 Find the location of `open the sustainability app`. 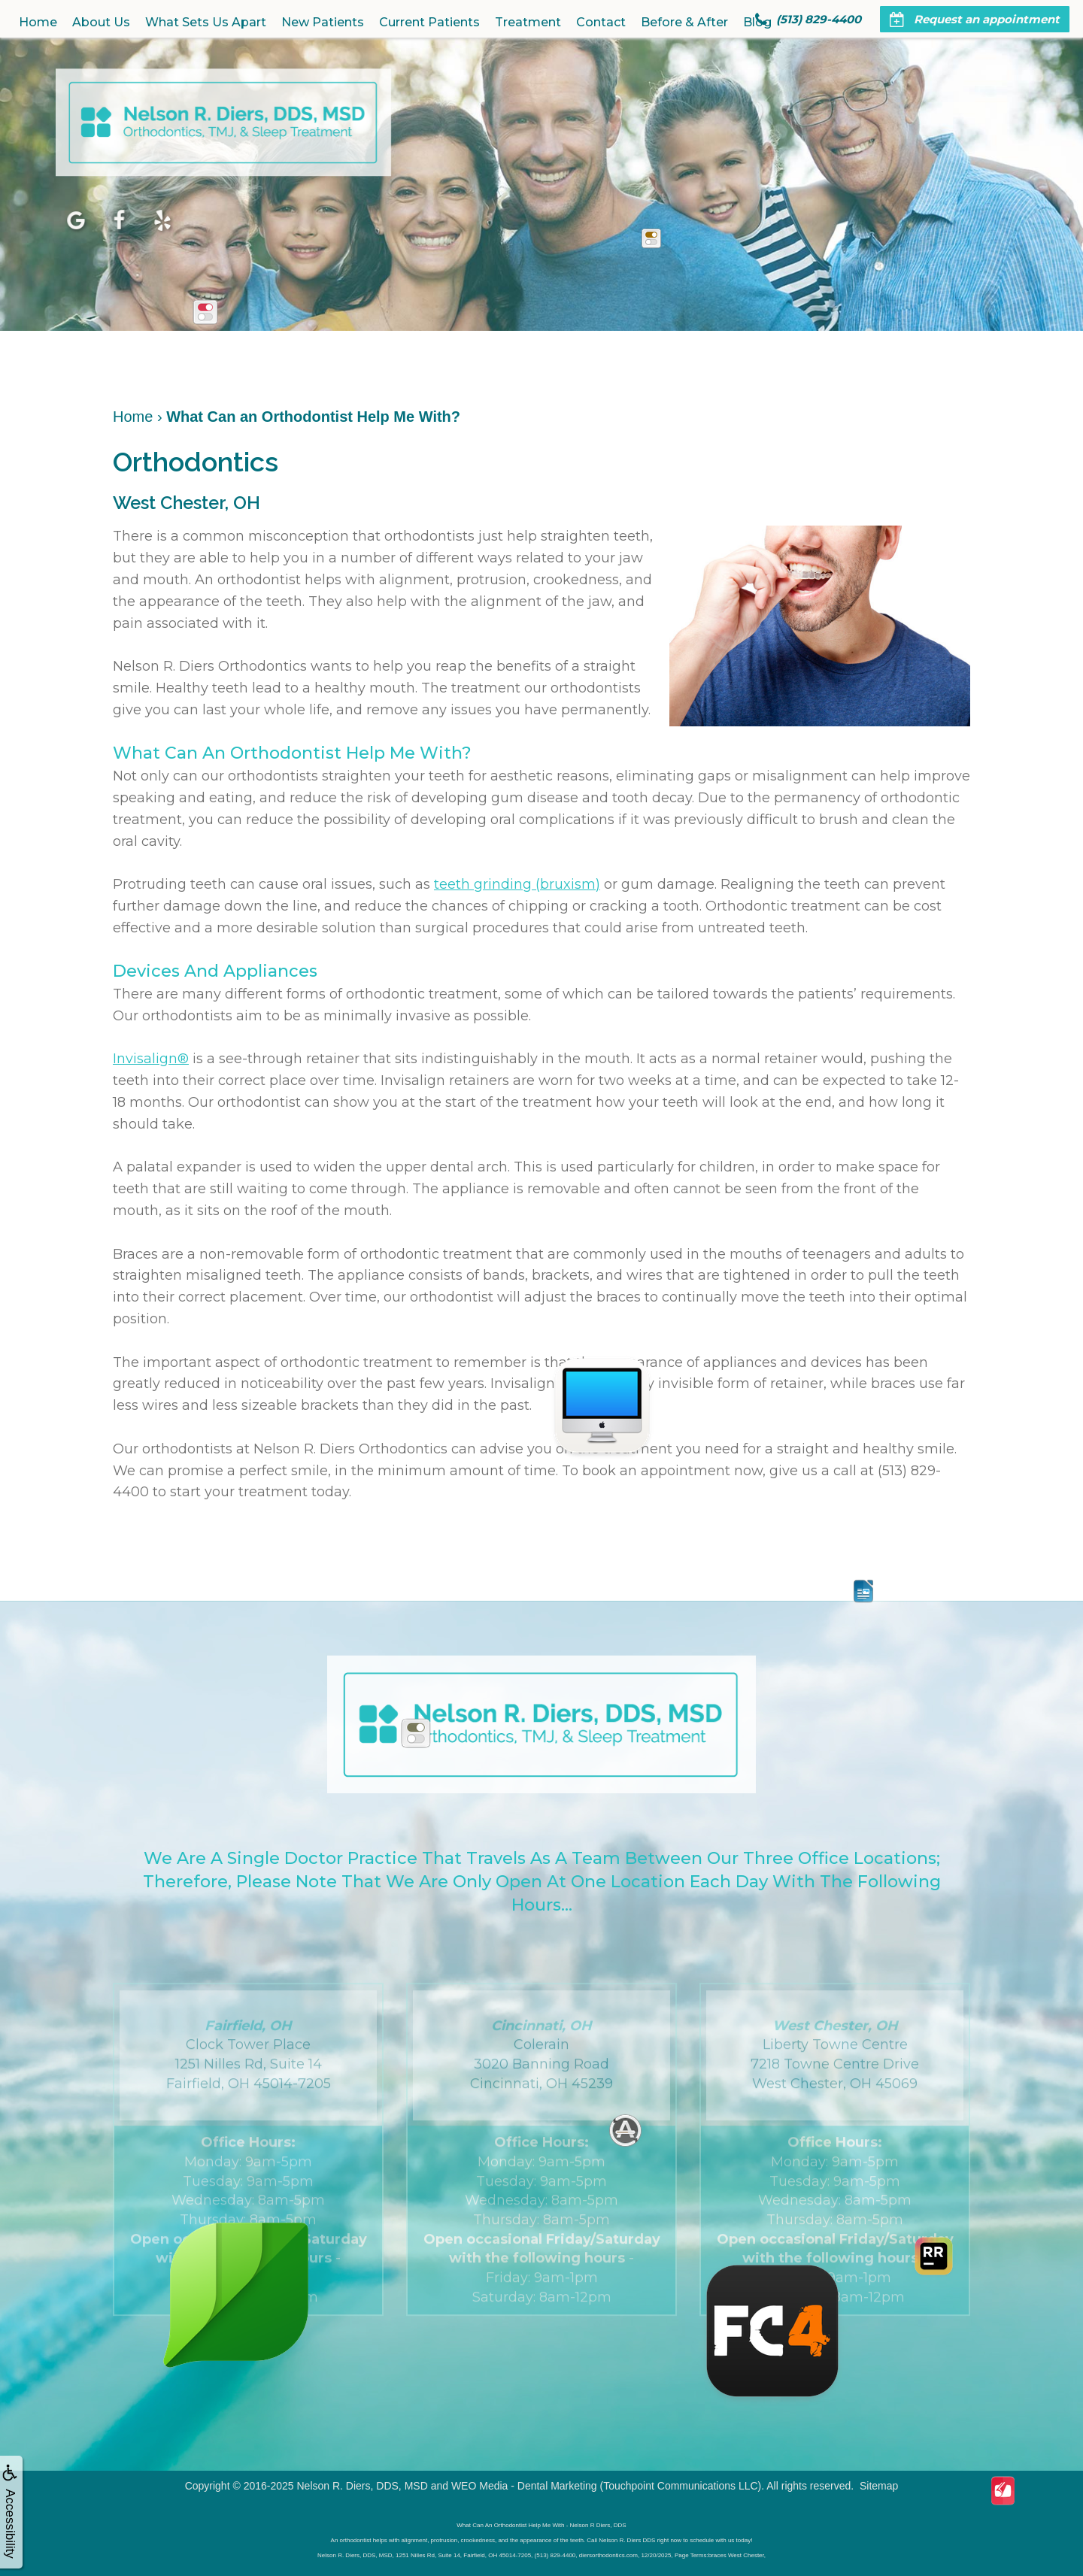

open the sustainability app is located at coordinates (239, 2292).